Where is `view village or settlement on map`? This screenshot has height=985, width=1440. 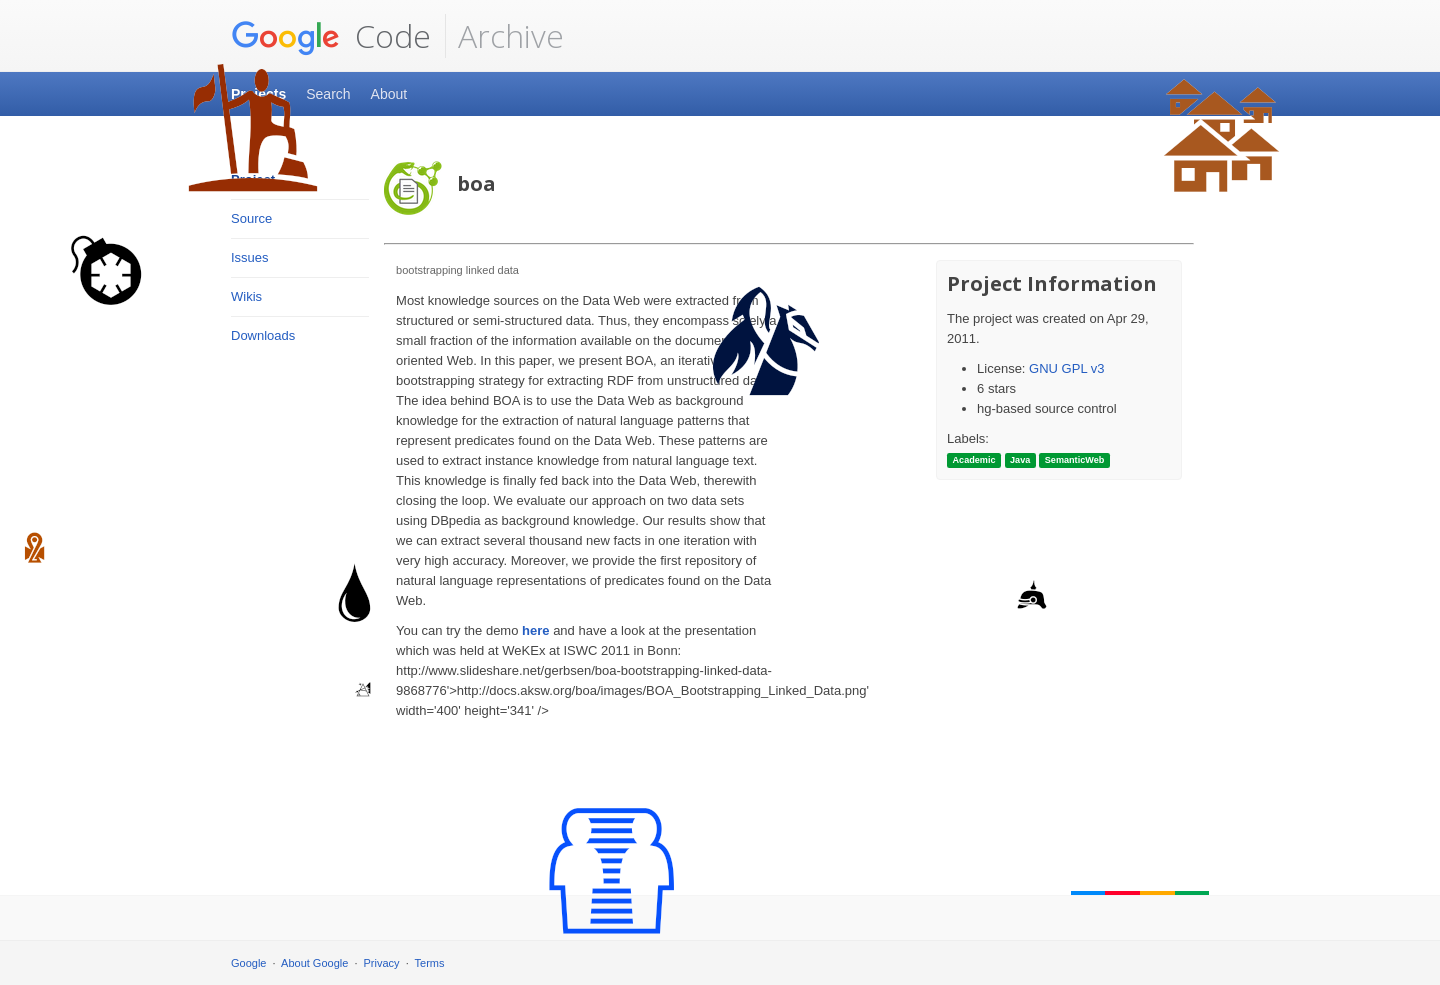
view village or settlement on map is located at coordinates (1221, 135).